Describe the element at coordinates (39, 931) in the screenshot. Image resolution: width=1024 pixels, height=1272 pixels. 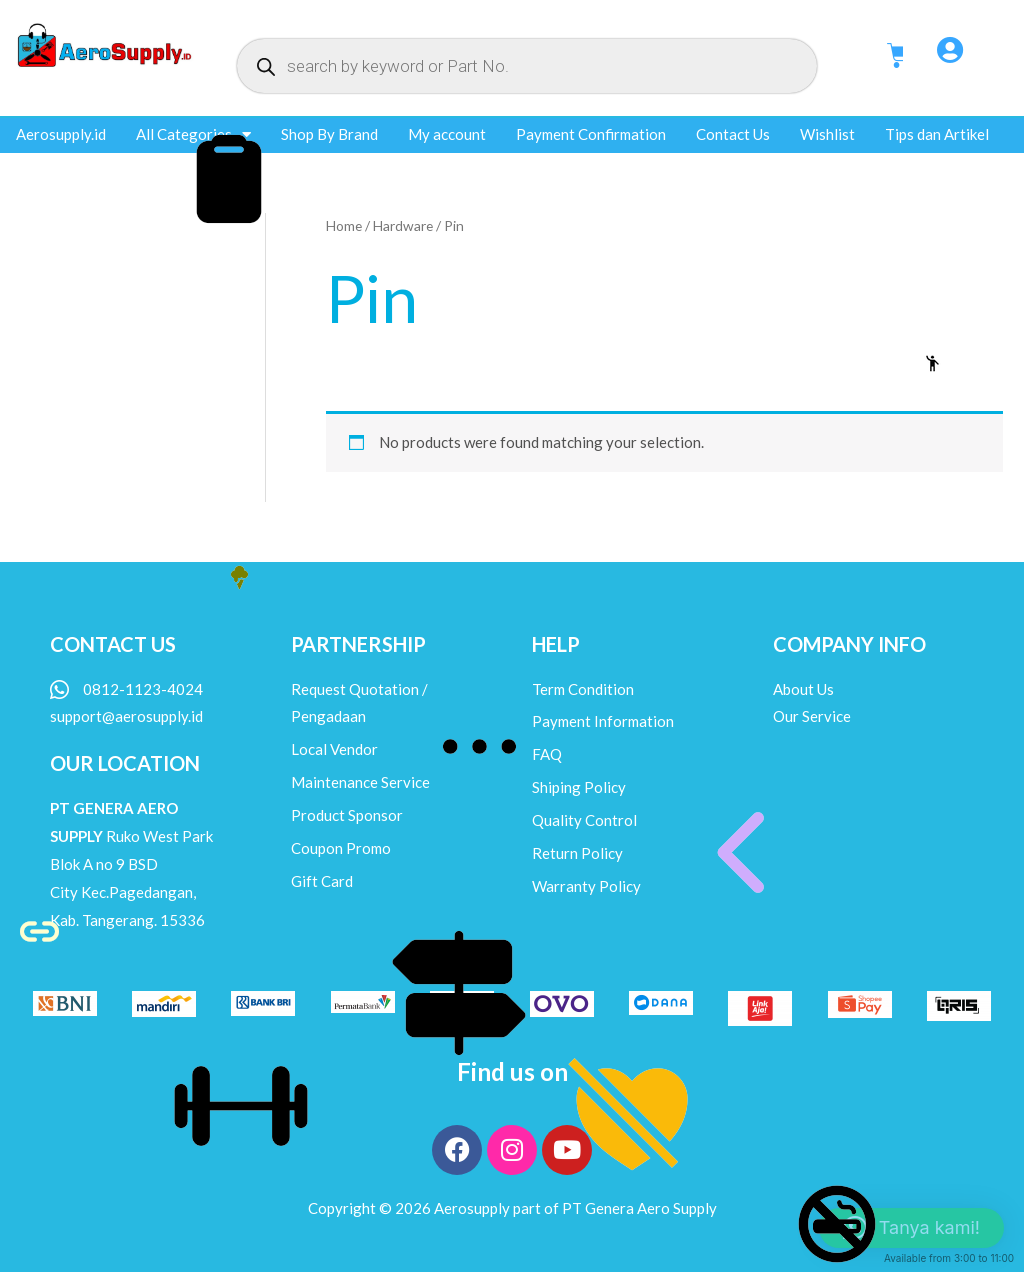
I see `copy or share a link` at that location.